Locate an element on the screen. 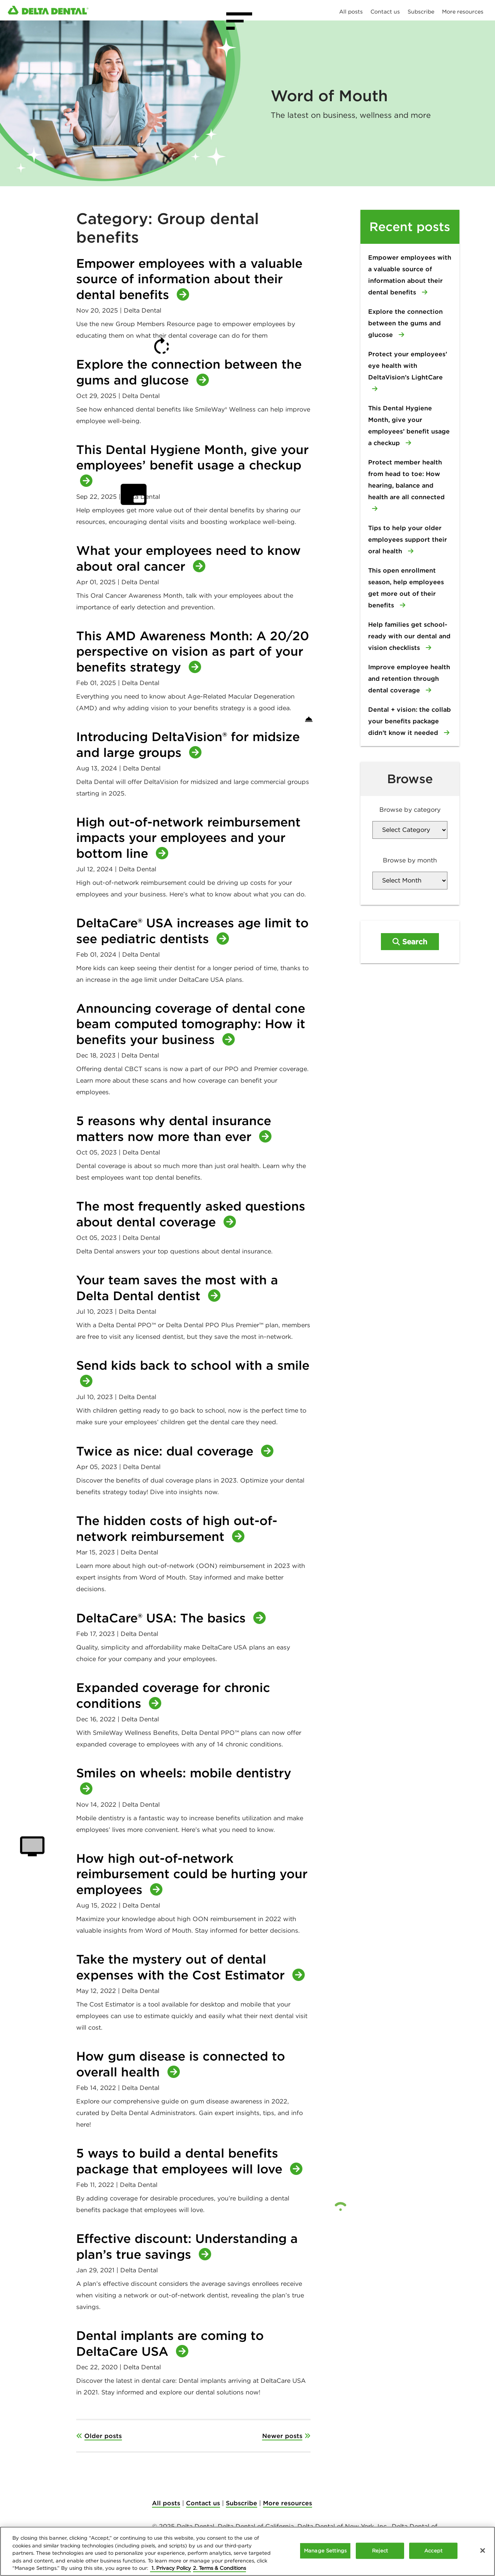 Image resolution: width=495 pixels, height=2576 pixels. rotate image clockwise is located at coordinates (162, 347).